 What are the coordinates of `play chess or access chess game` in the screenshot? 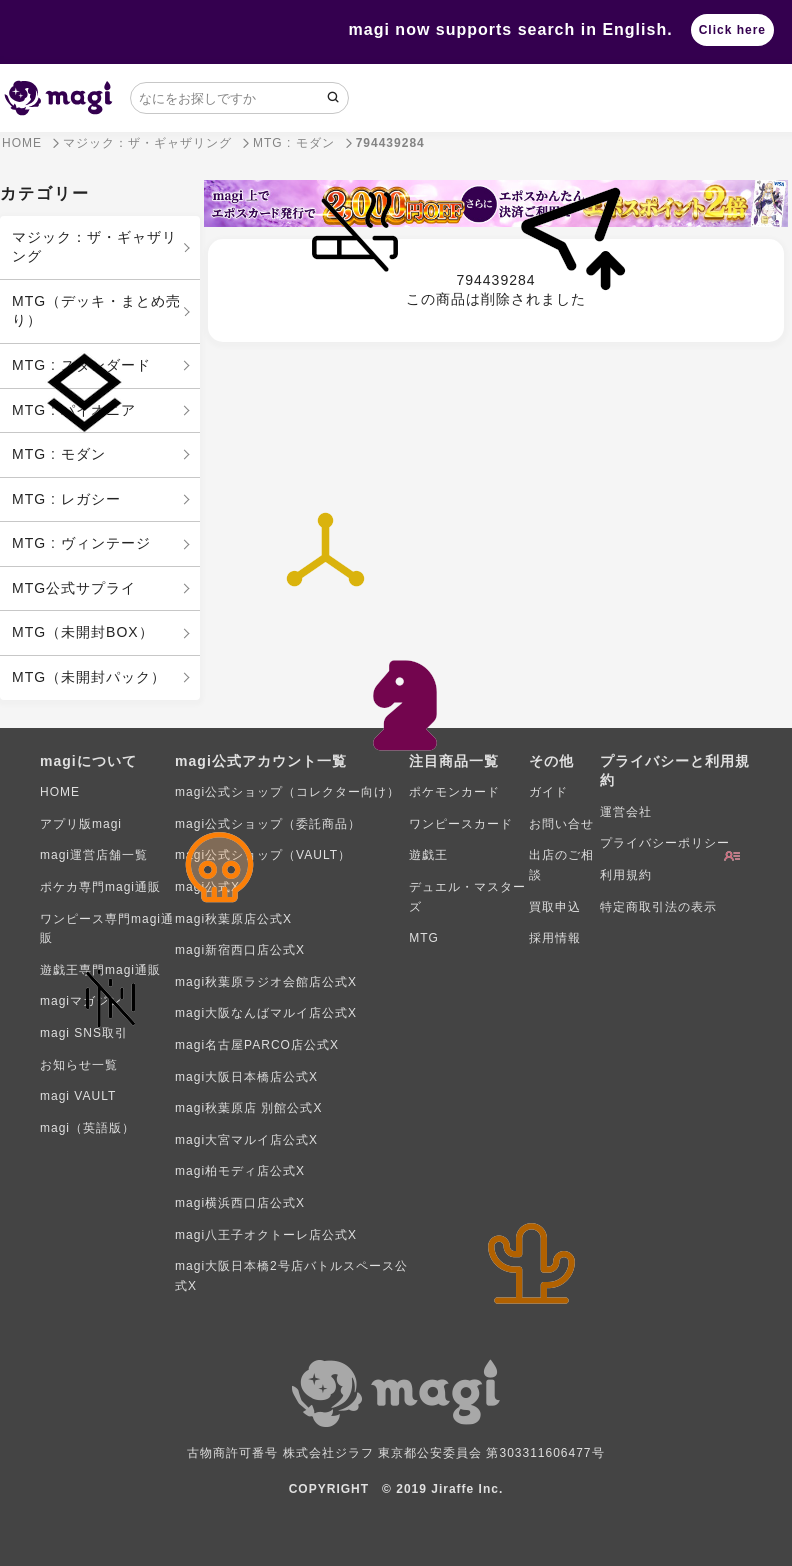 It's located at (405, 708).